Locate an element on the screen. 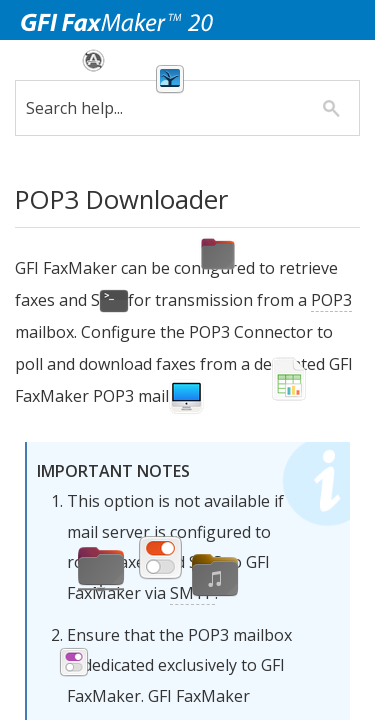  access a remote or network folder is located at coordinates (101, 568).